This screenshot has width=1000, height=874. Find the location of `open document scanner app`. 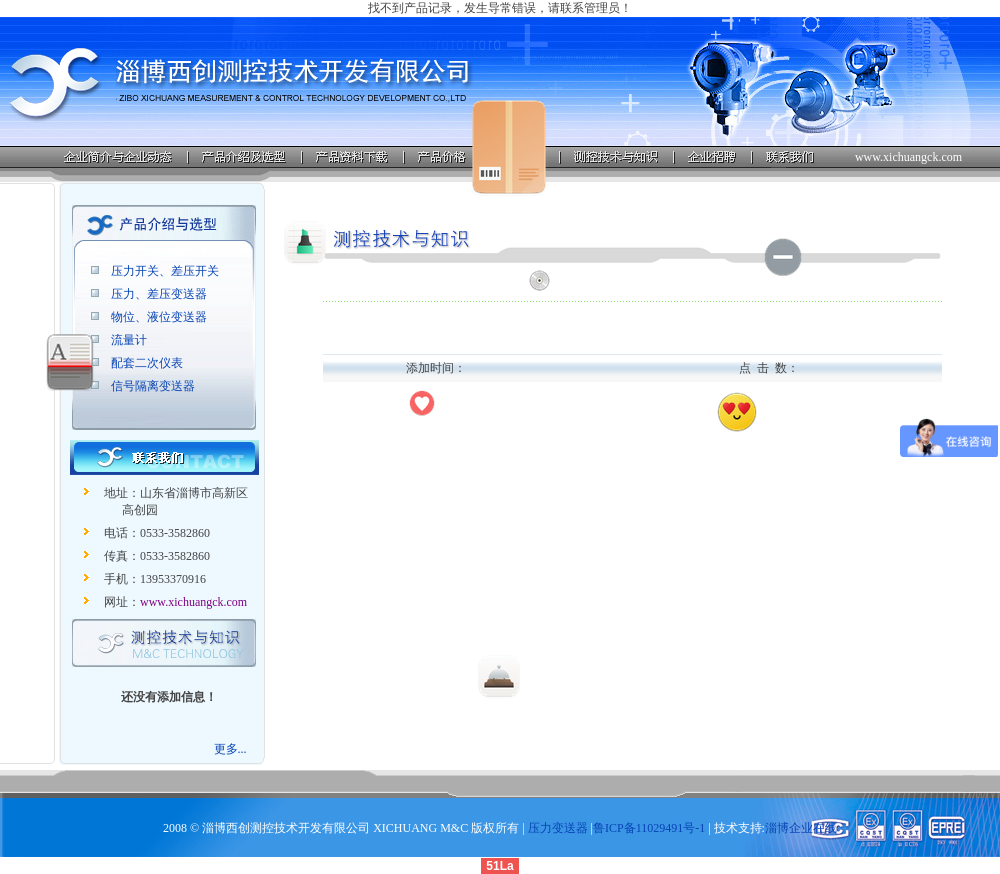

open document scanner app is located at coordinates (70, 362).